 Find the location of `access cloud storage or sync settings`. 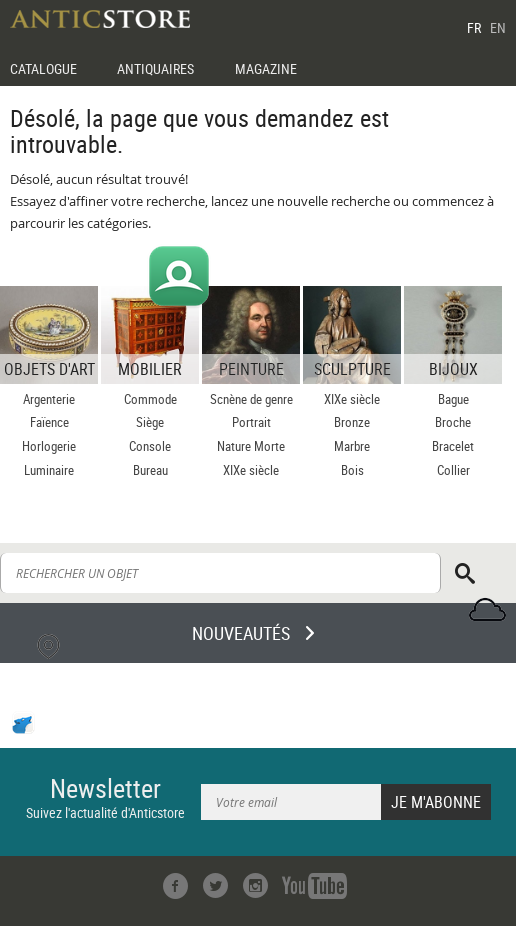

access cloud storage or sync settings is located at coordinates (487, 609).